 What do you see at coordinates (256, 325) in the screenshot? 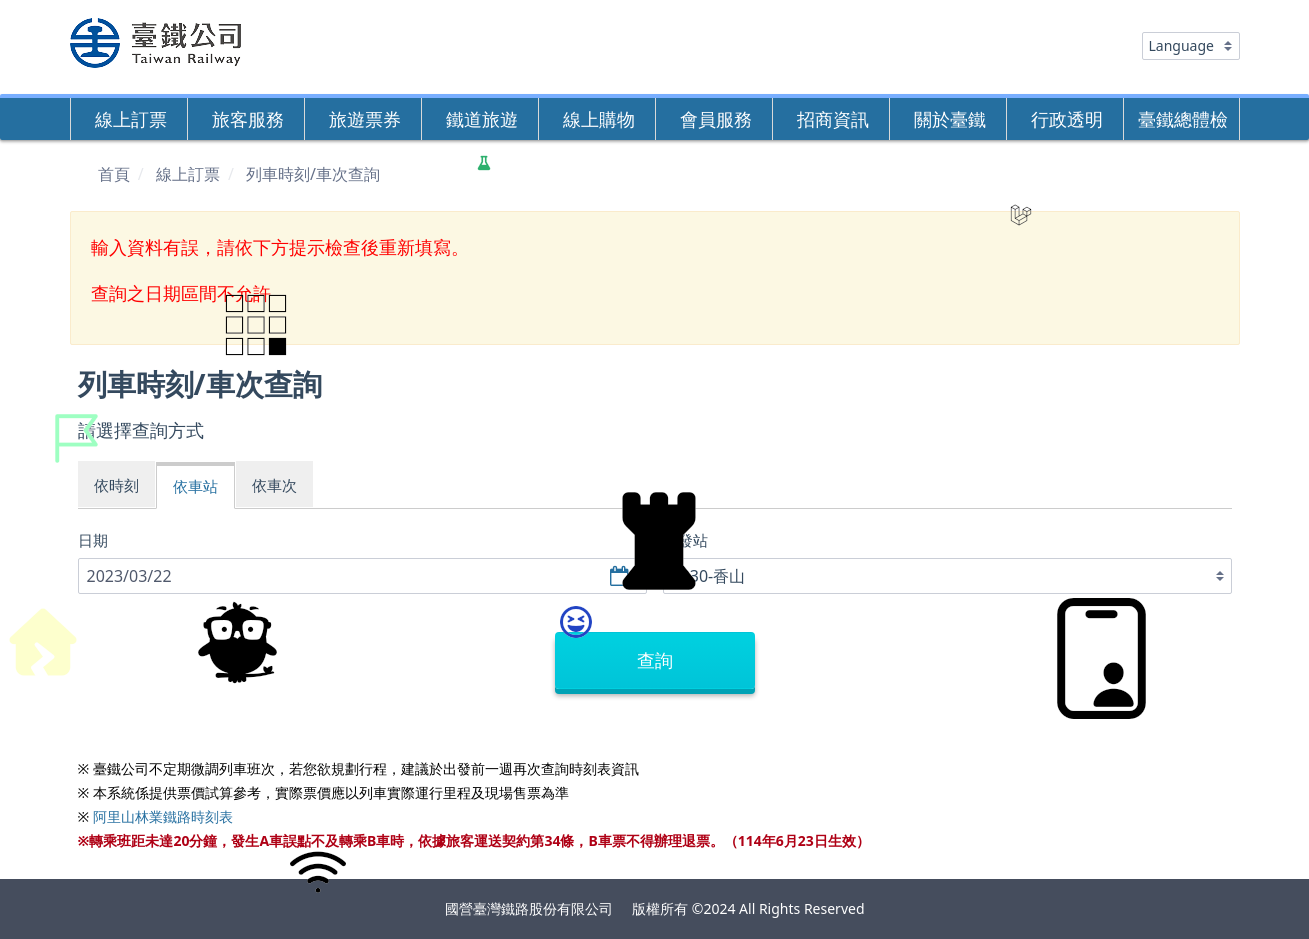
I see `büromöbelexperte brand logo` at bounding box center [256, 325].